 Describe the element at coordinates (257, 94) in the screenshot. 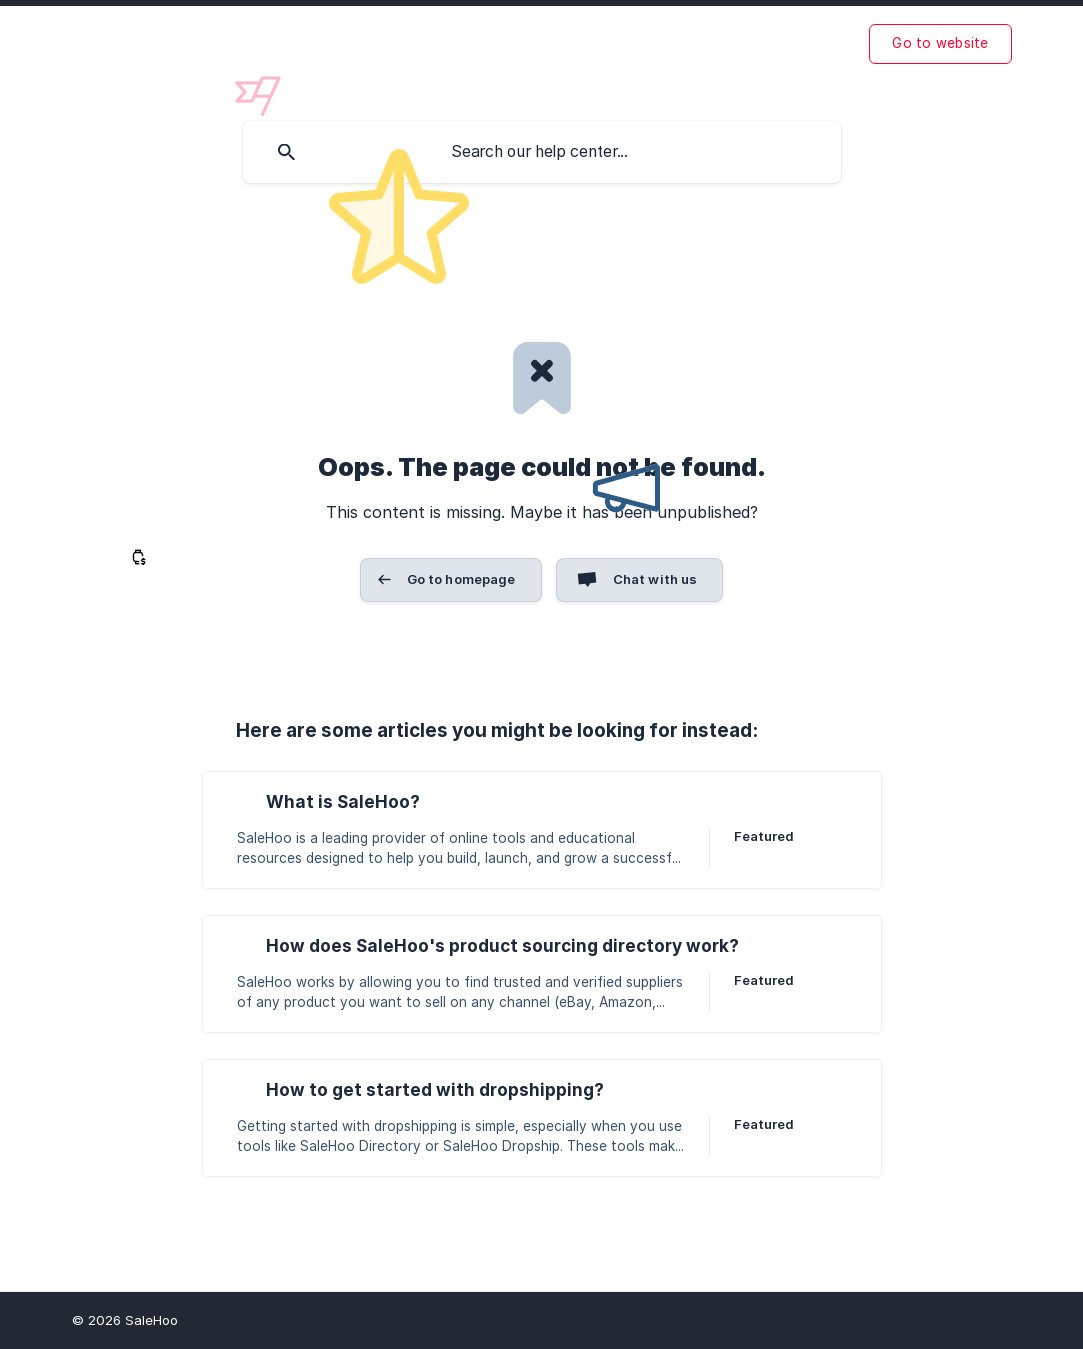

I see `flag or bookmark an item` at that location.